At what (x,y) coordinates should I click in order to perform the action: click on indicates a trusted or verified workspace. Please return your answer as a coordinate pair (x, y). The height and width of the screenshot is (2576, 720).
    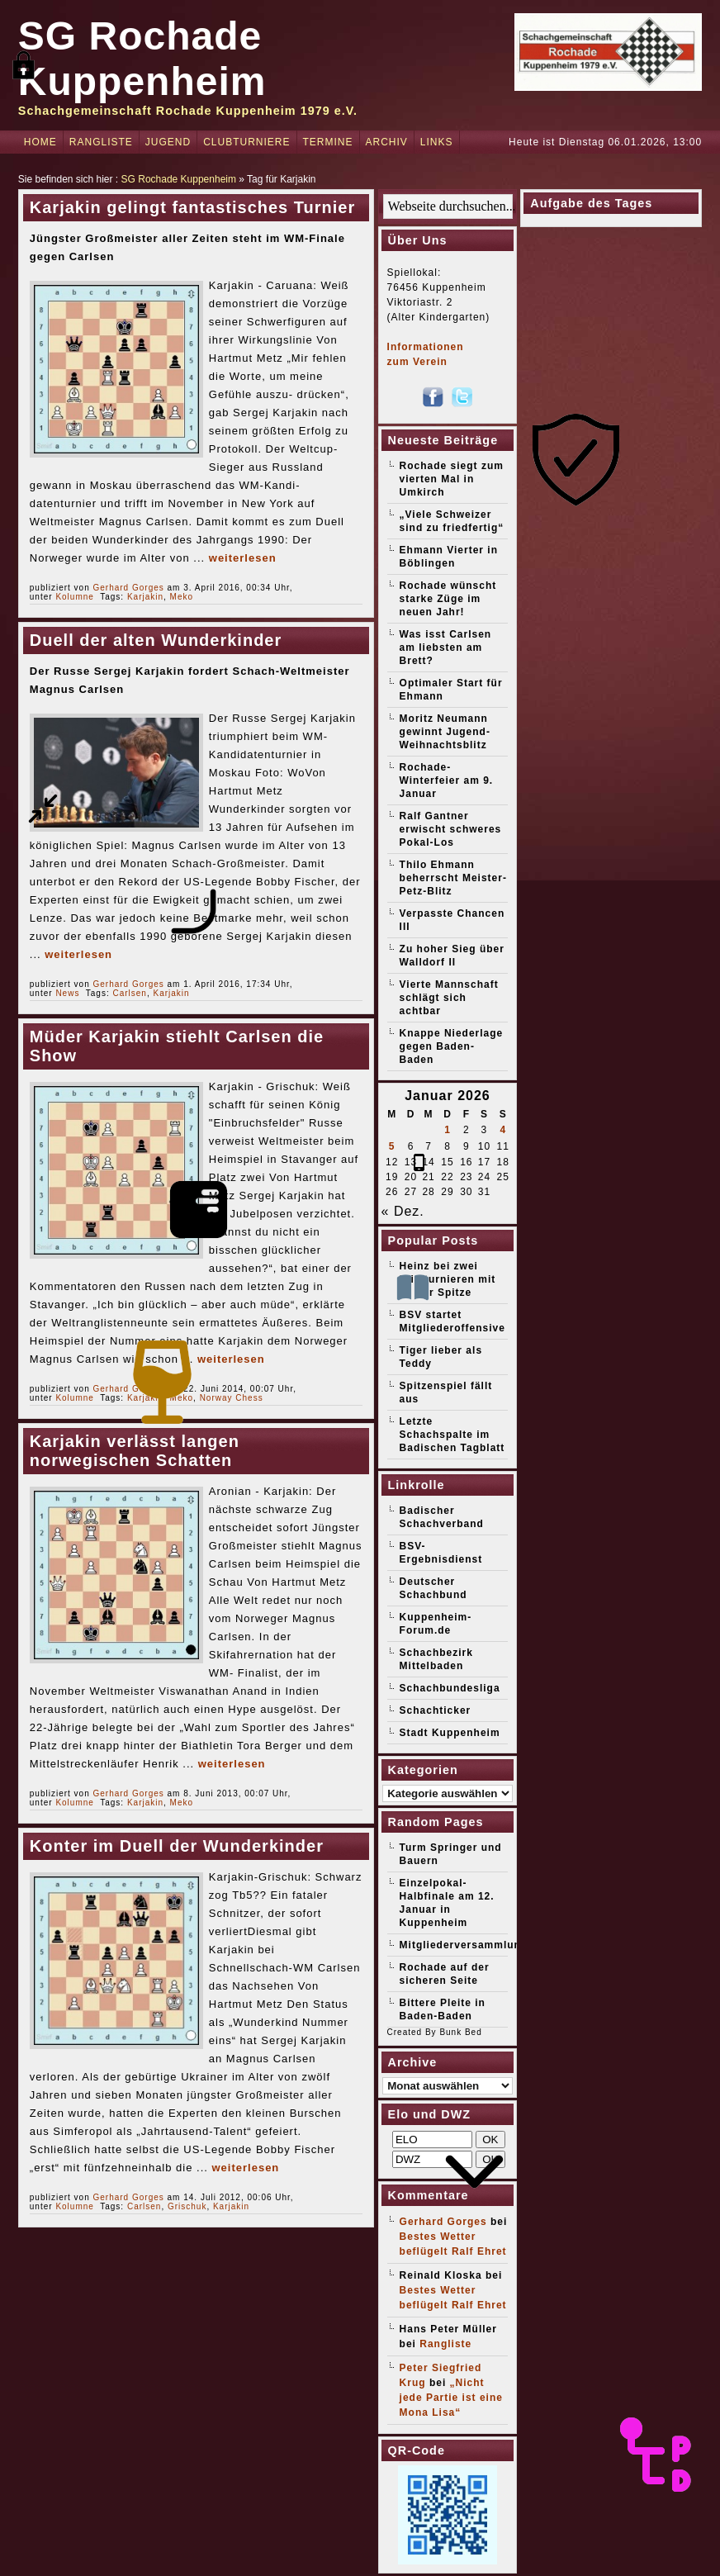
    Looking at the image, I should click on (576, 460).